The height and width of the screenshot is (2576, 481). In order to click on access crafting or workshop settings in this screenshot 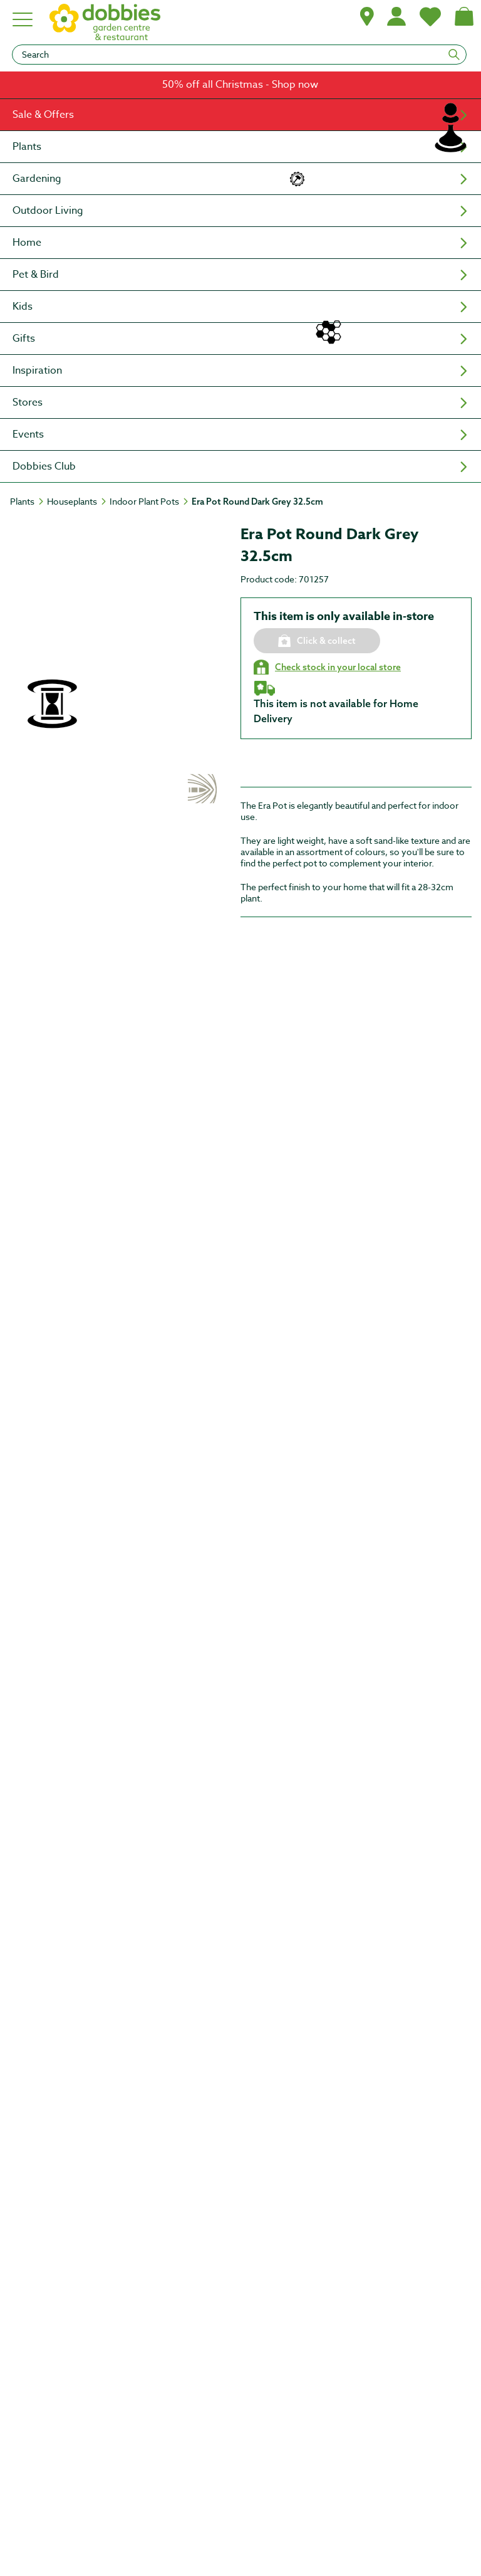, I will do `click(297, 179)`.